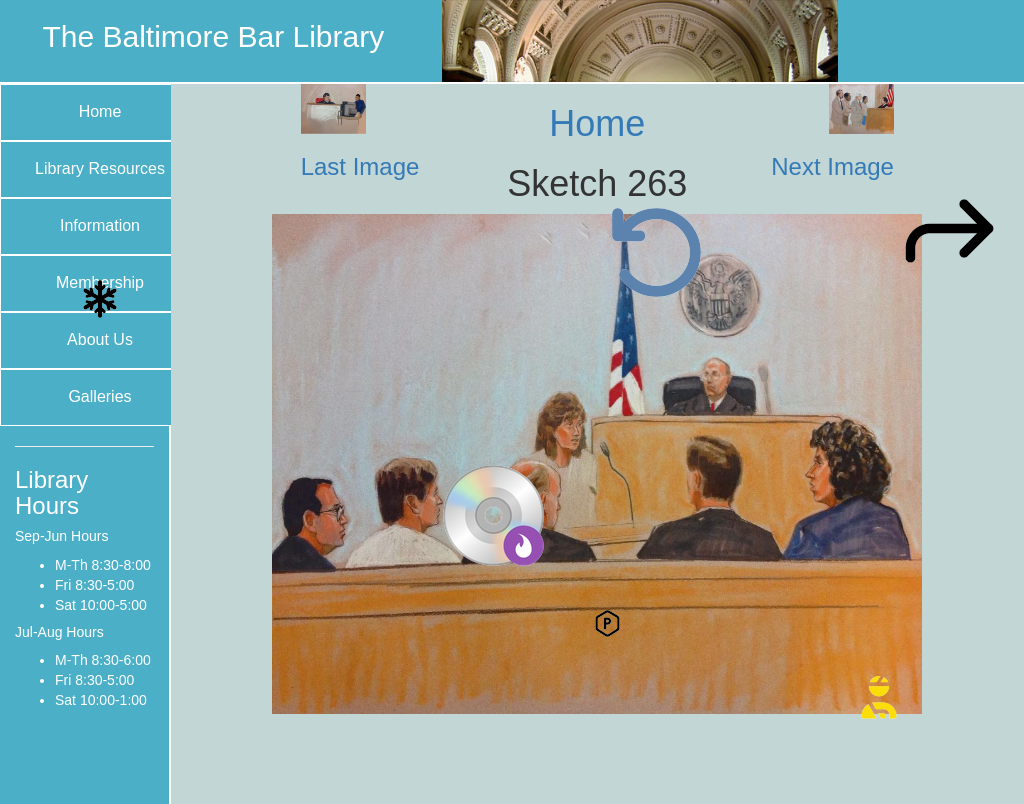  I want to click on burn data to a dvd disc, so click(493, 515).